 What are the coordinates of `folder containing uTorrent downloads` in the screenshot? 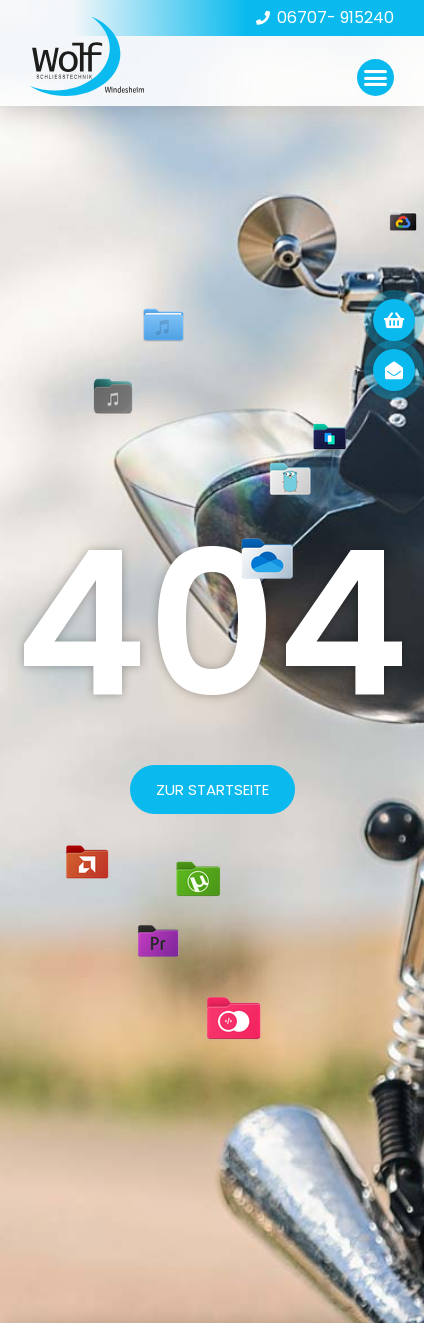 It's located at (198, 880).